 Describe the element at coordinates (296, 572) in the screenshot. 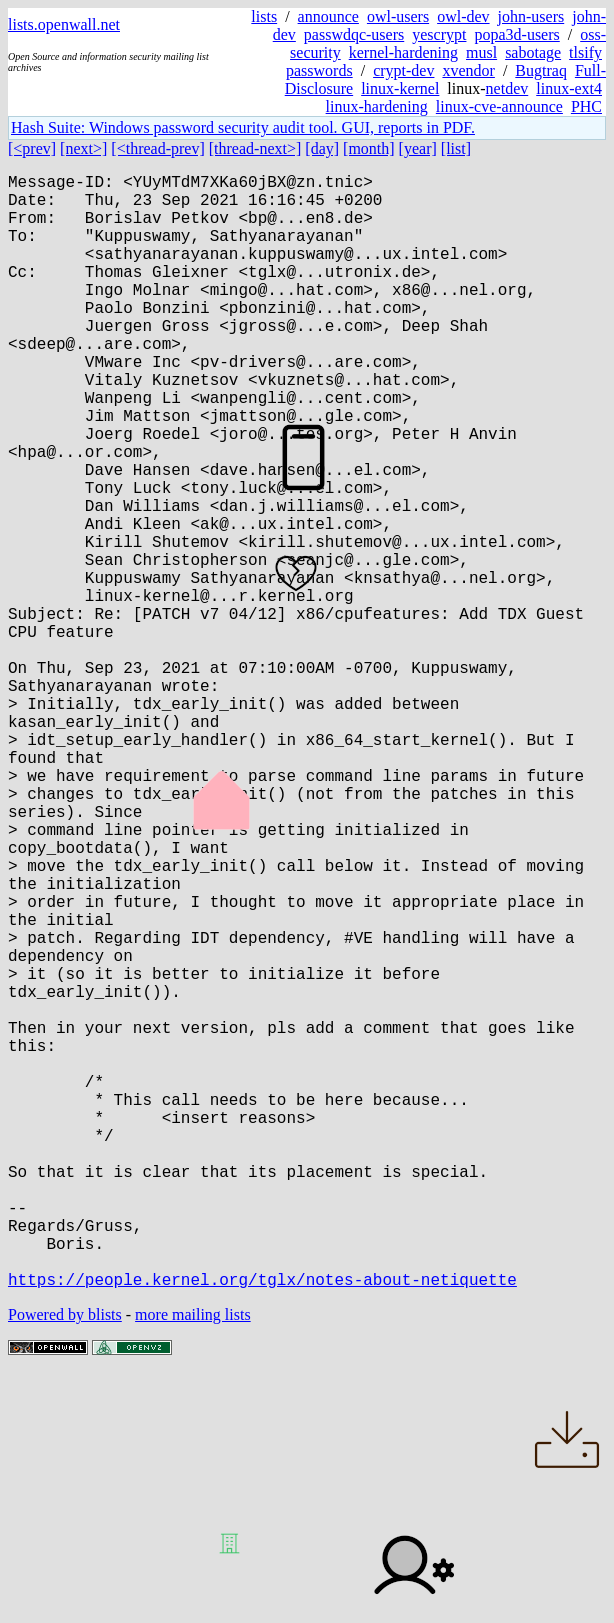

I see `remove from favorites` at that location.